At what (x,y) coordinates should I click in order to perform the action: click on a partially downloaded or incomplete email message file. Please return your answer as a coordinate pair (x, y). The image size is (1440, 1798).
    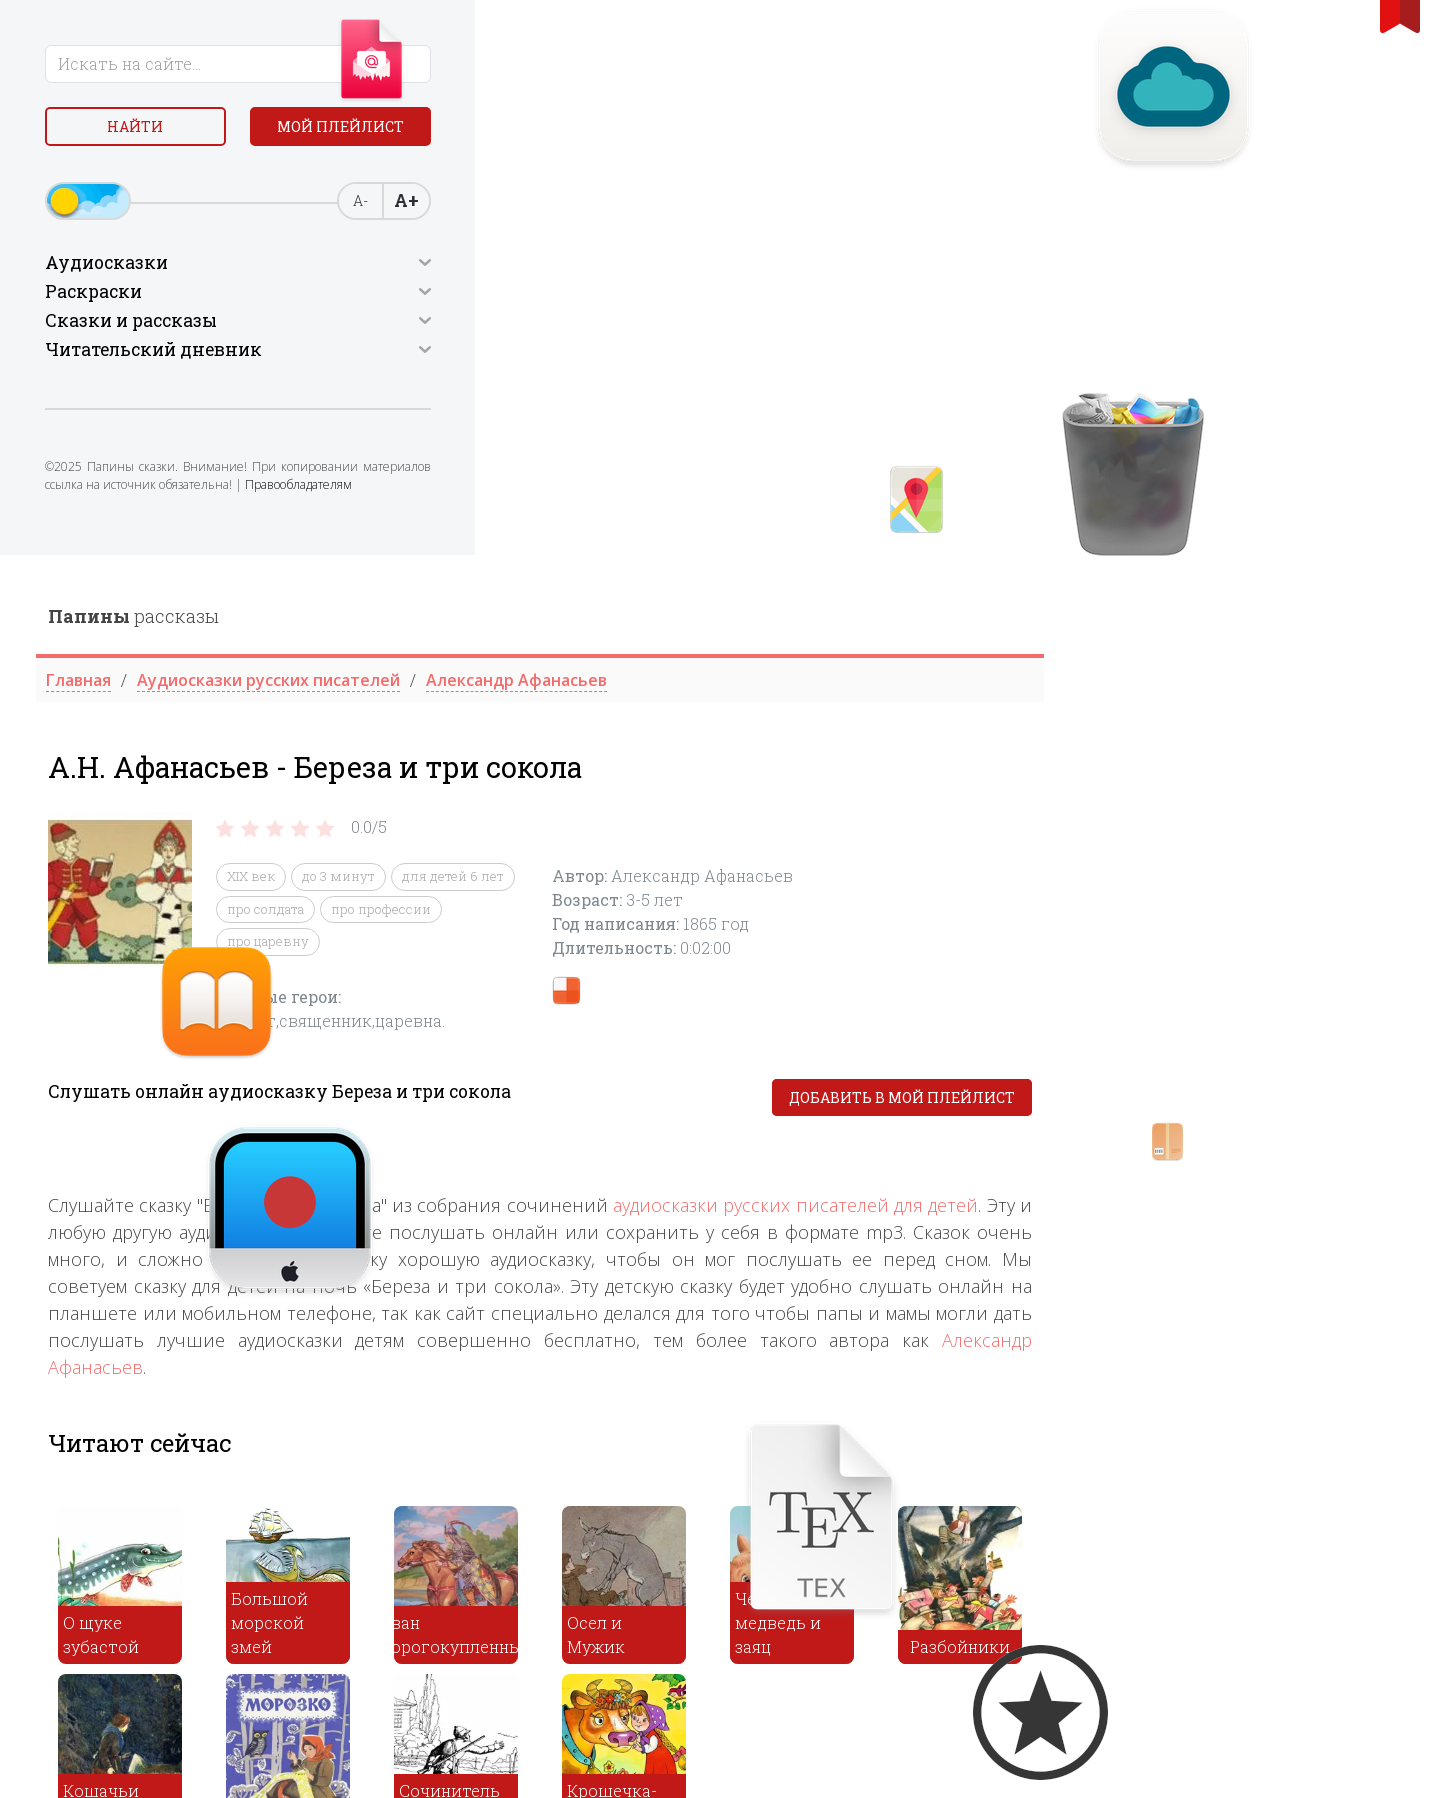
    Looking at the image, I should click on (371, 60).